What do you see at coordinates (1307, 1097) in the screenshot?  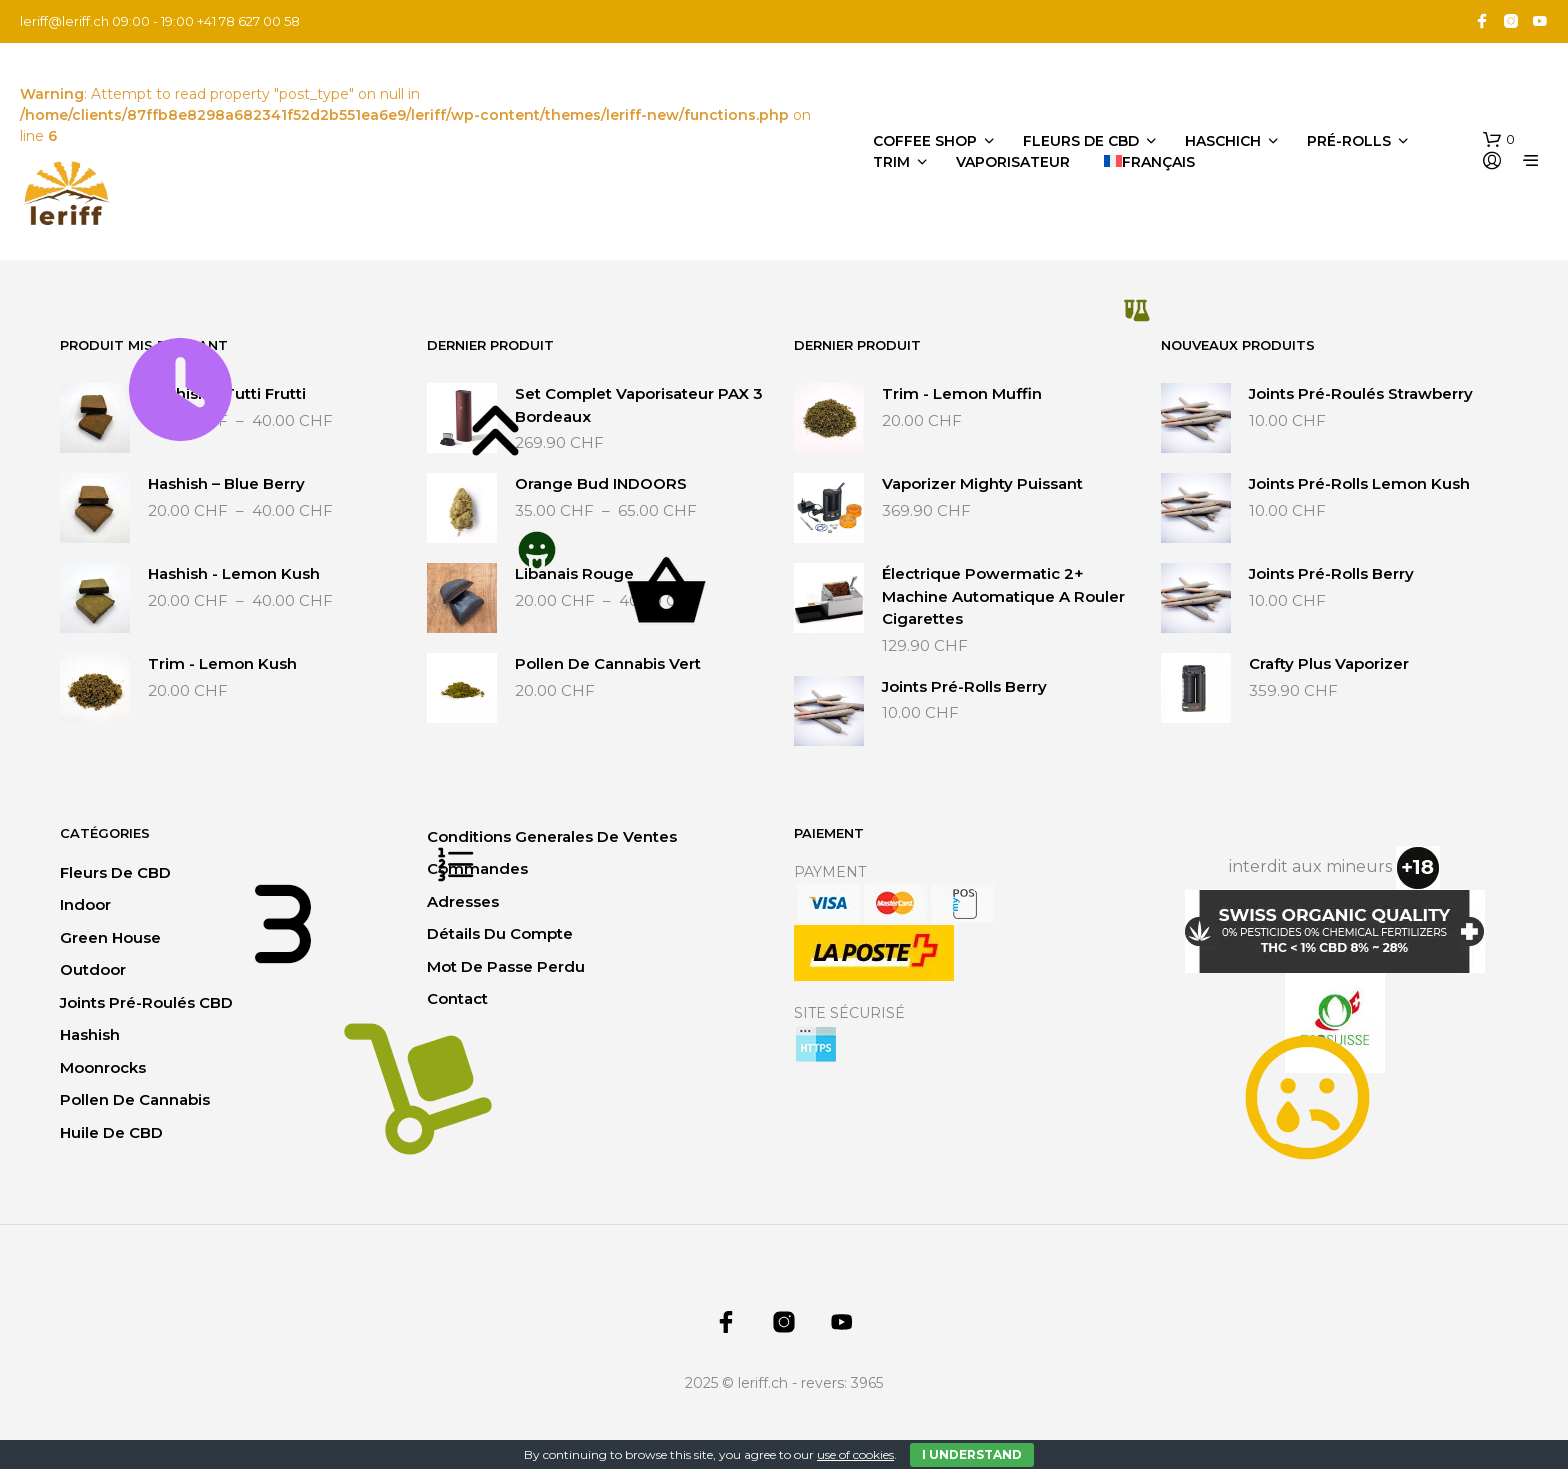 I see `indicates an error or something went wrong` at bounding box center [1307, 1097].